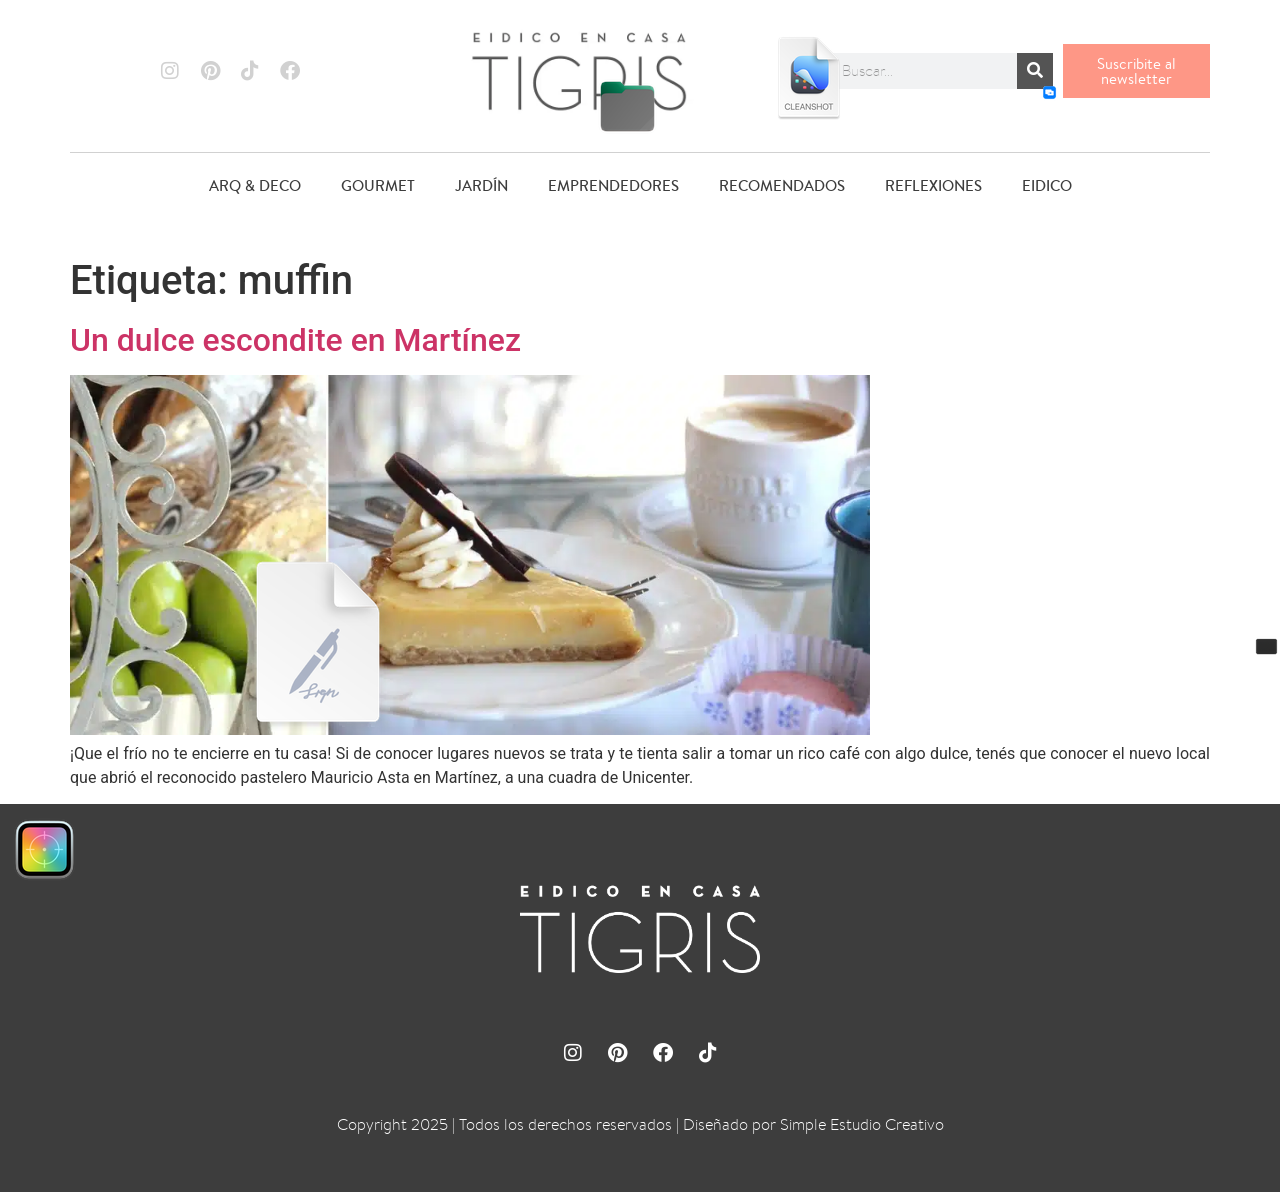 This screenshot has height=1192, width=1280. I want to click on switch between open windows or applications, so click(1049, 92).